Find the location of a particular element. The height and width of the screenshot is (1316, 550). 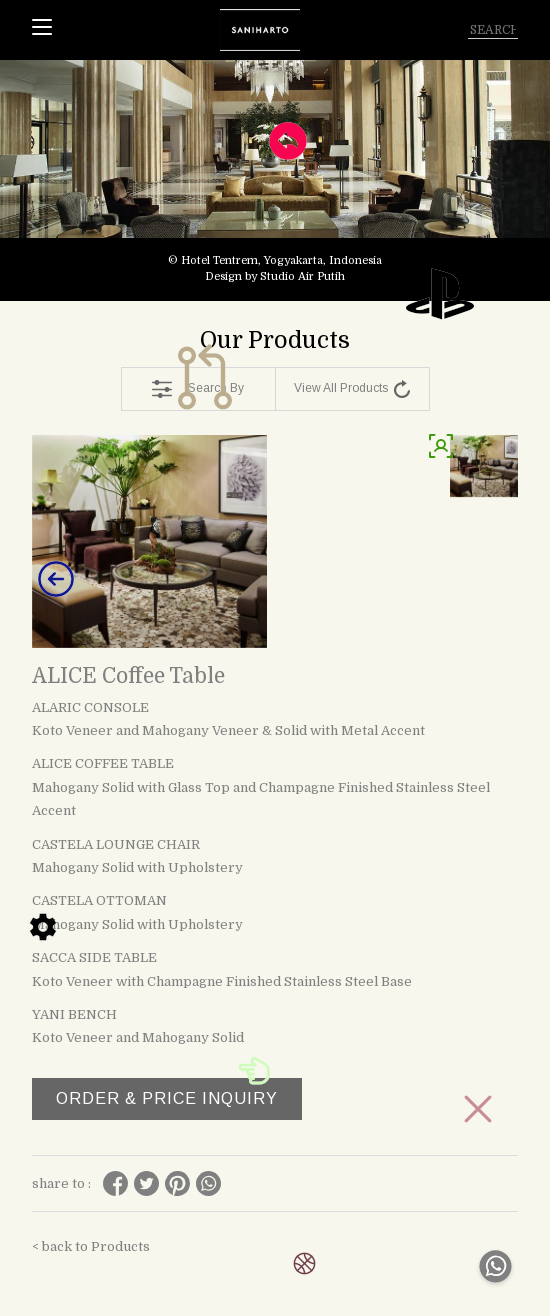

focus on or select a user profile is located at coordinates (441, 446).